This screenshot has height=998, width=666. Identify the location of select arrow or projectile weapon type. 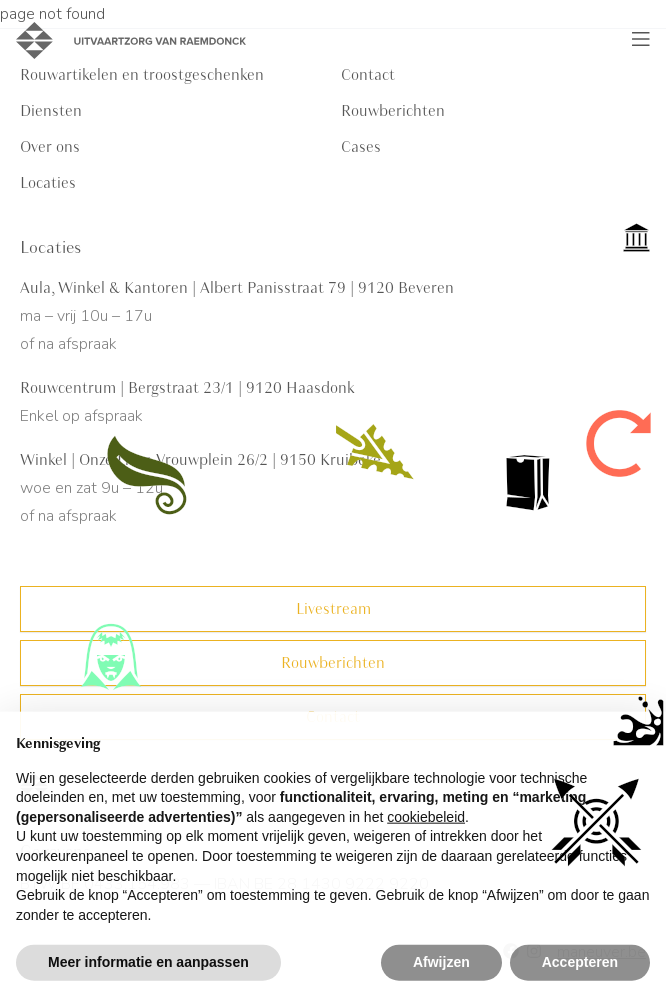
(375, 451).